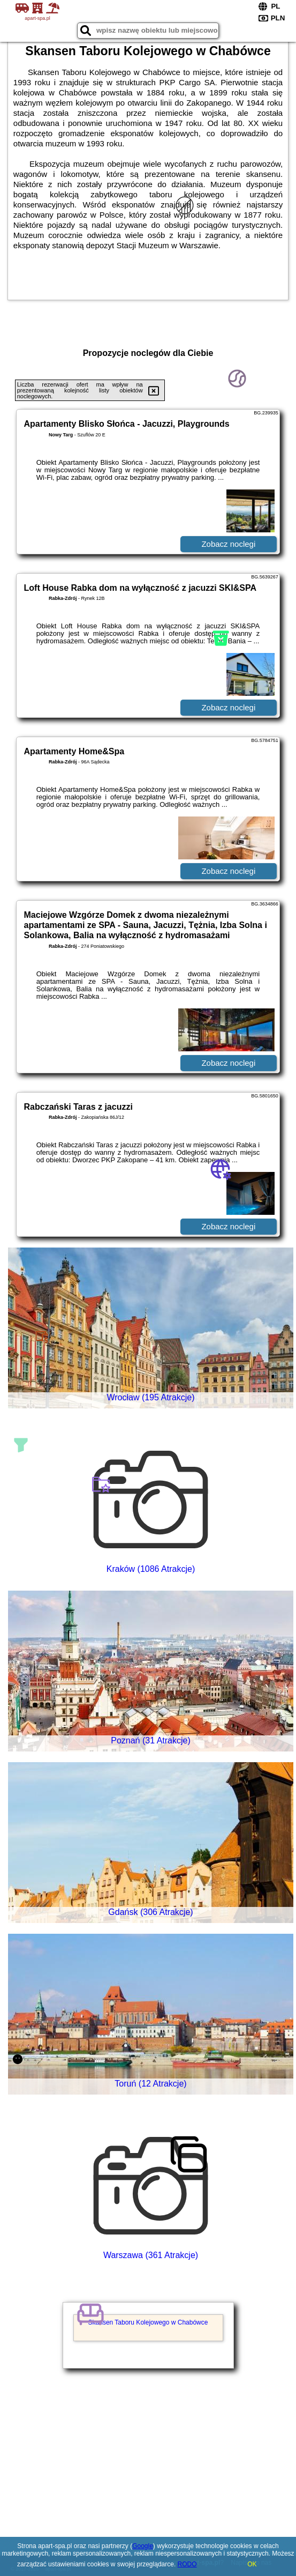 The height and width of the screenshot is (2576, 296). Describe the element at coordinates (21, 1445) in the screenshot. I see `filter or sort content` at that location.